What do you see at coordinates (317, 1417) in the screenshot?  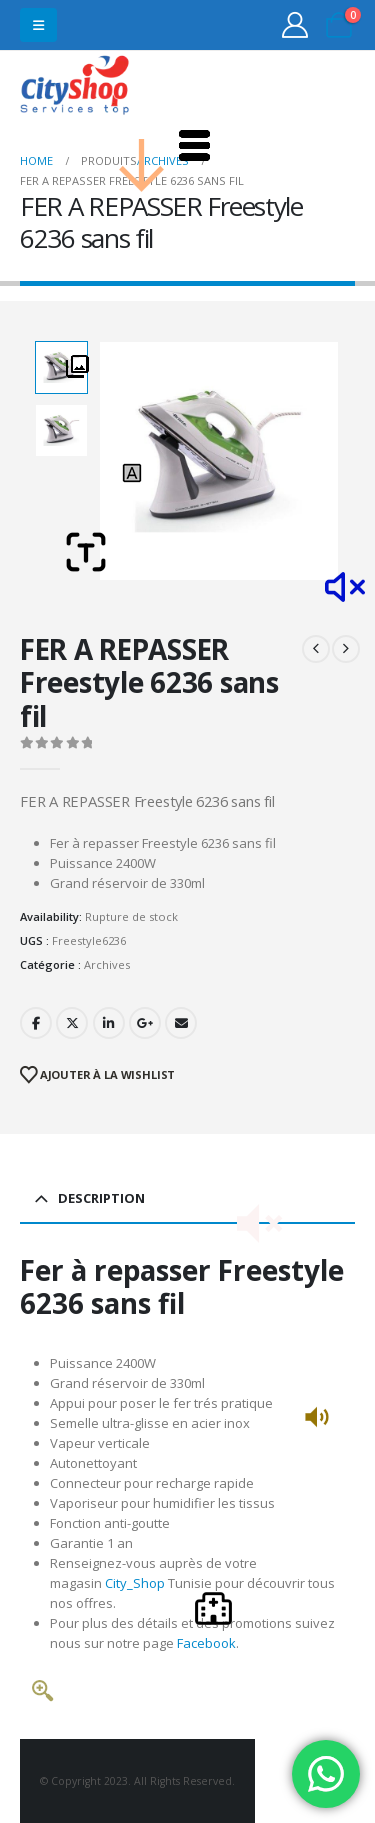 I see `increase audio volume` at bounding box center [317, 1417].